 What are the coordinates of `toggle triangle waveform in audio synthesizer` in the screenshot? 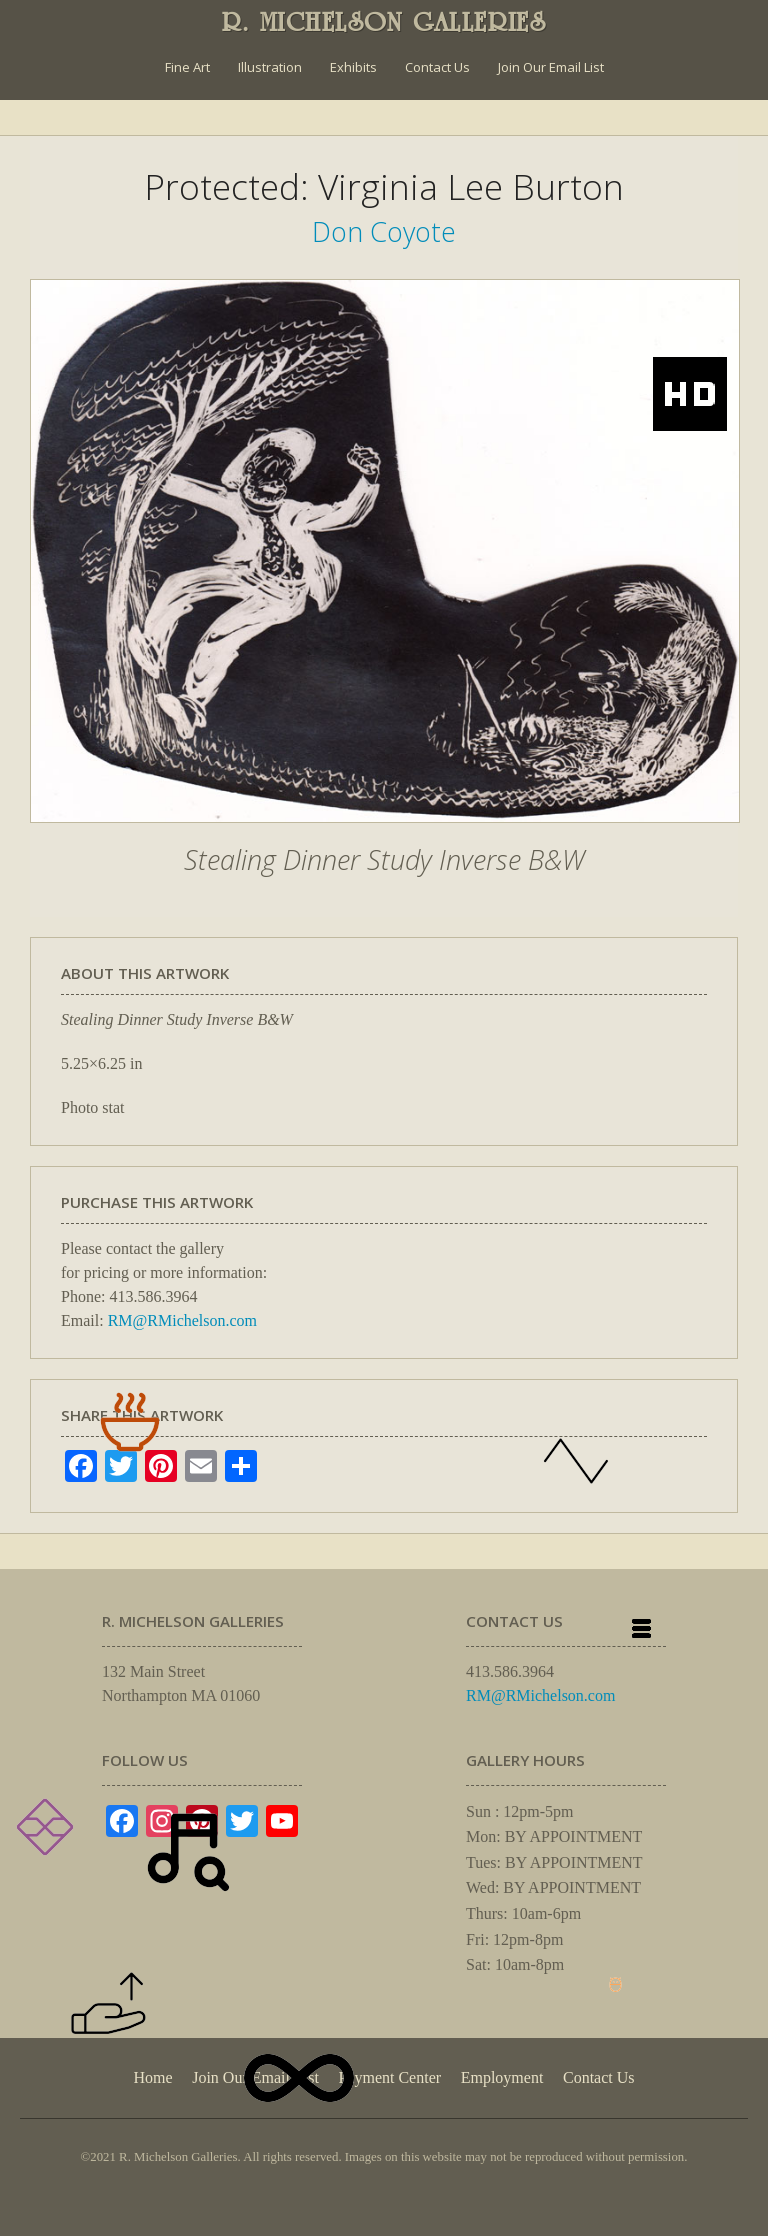 It's located at (576, 1461).